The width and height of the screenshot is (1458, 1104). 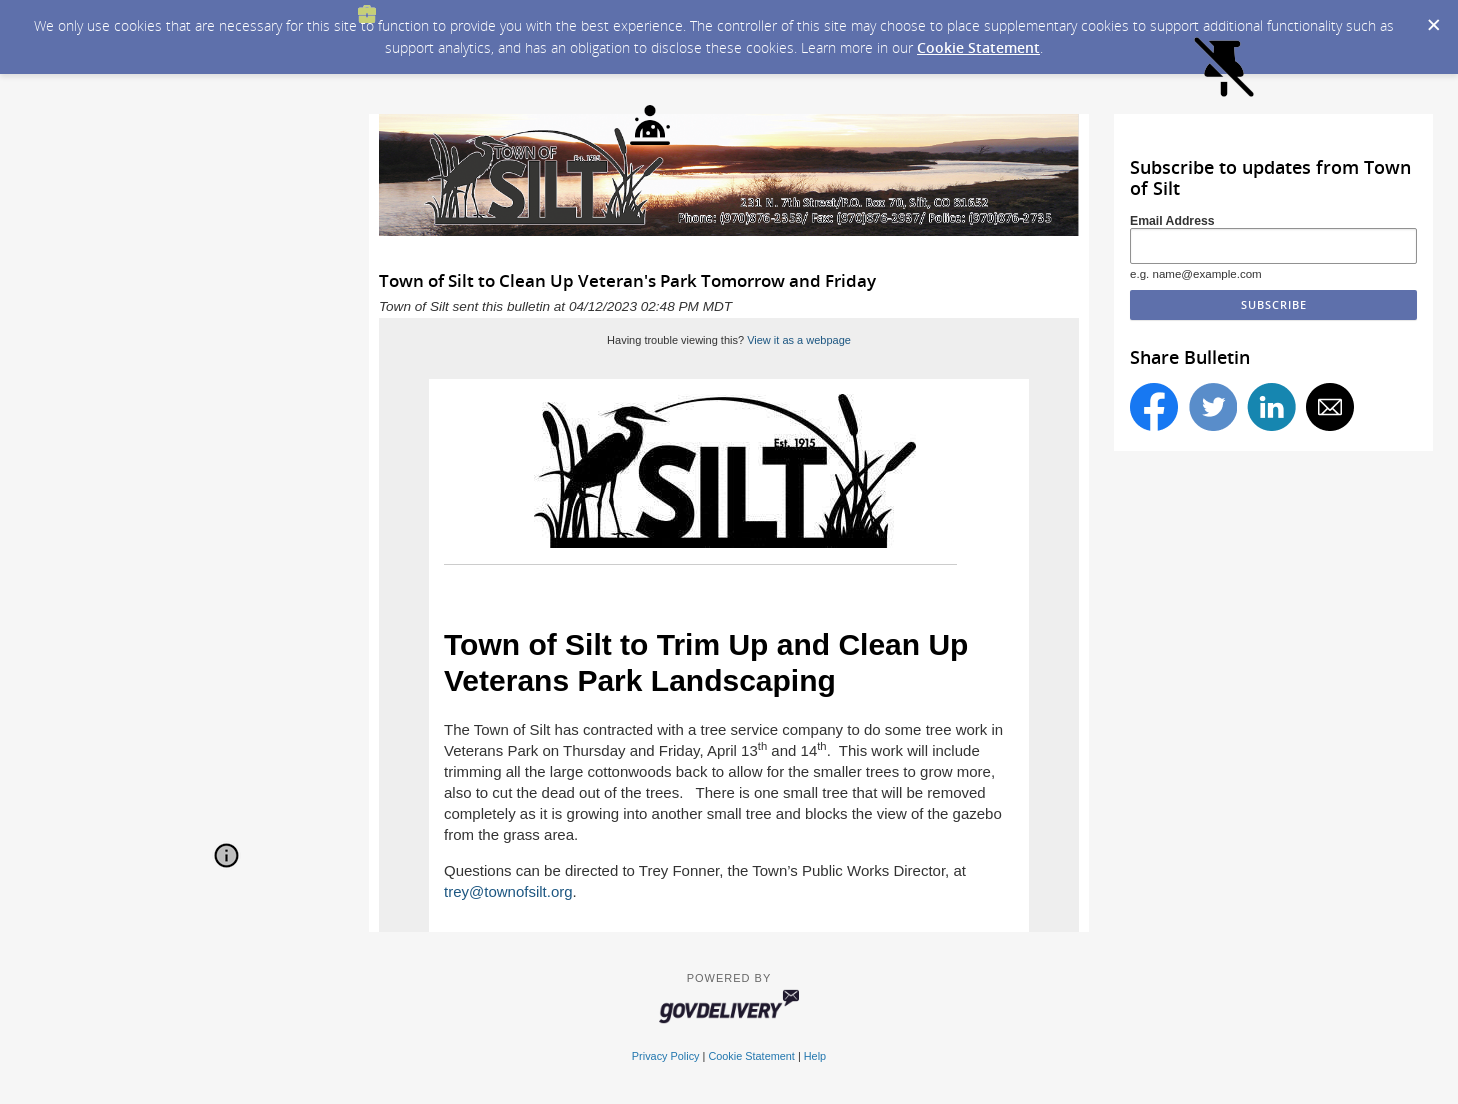 What do you see at coordinates (1224, 67) in the screenshot?
I see `unpin this item` at bounding box center [1224, 67].